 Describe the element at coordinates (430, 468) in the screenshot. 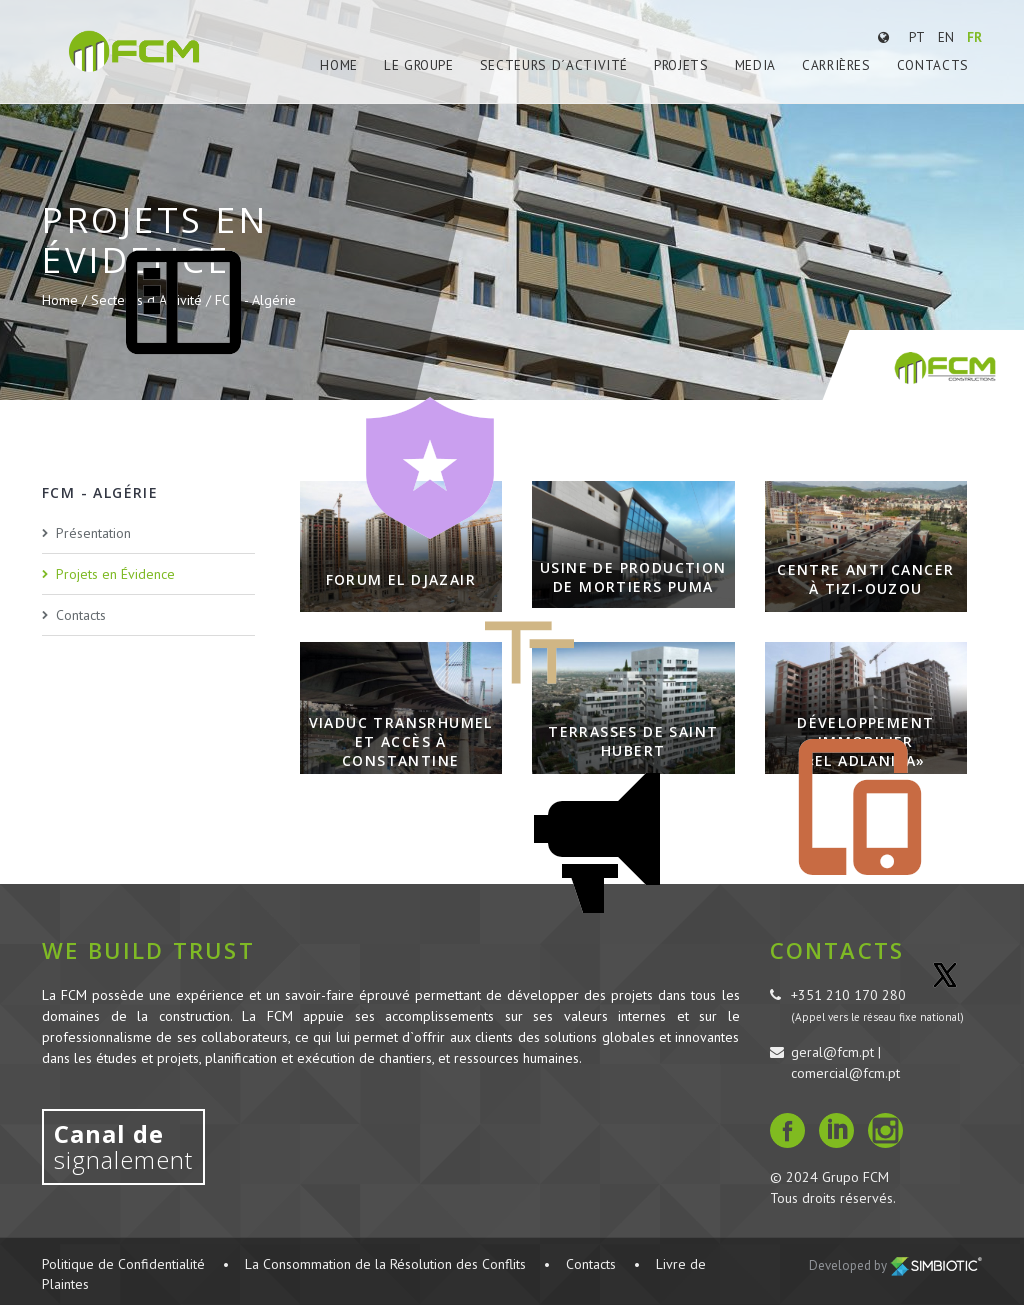

I see `view security or protection settings` at that location.